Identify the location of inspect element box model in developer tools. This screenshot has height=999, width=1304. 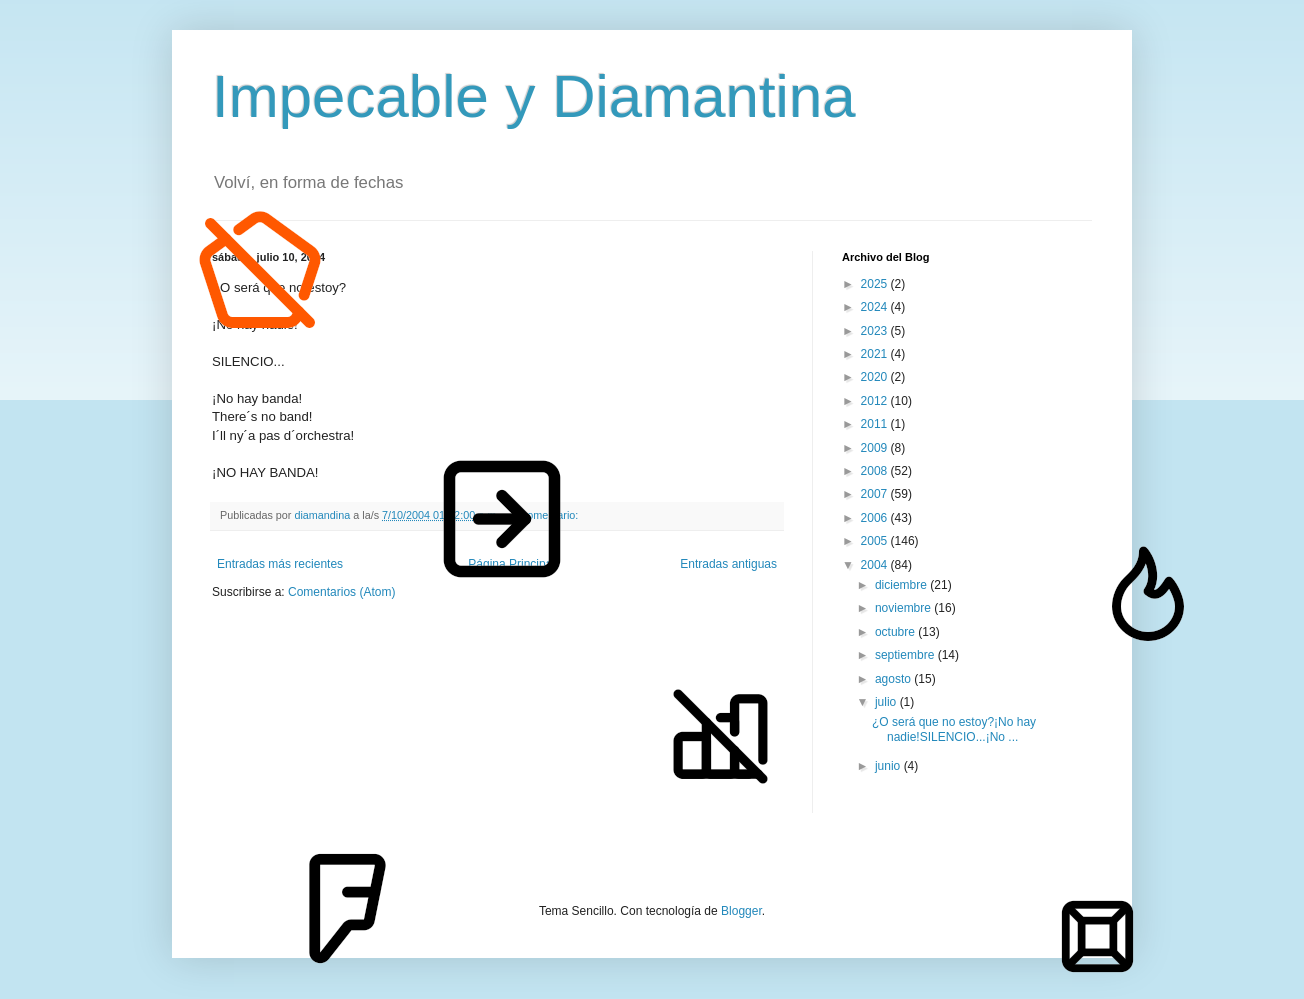
(1097, 936).